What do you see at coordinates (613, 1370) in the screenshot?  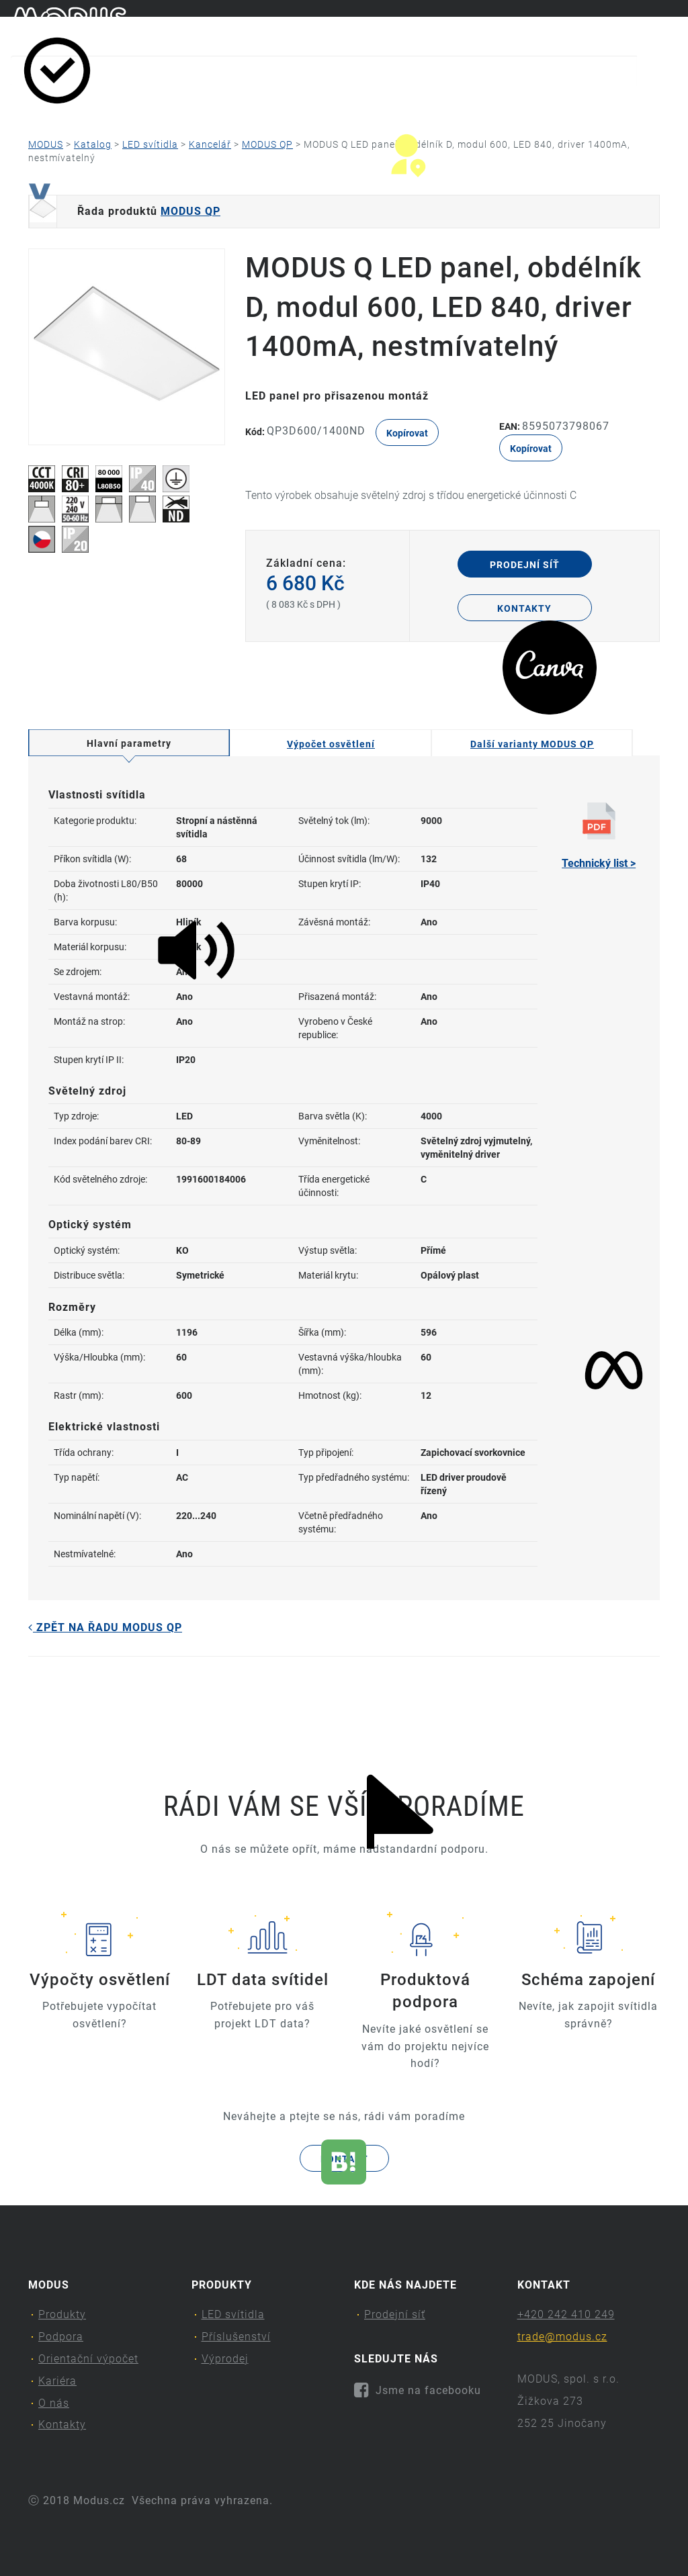 I see `meta company logo` at bounding box center [613, 1370].